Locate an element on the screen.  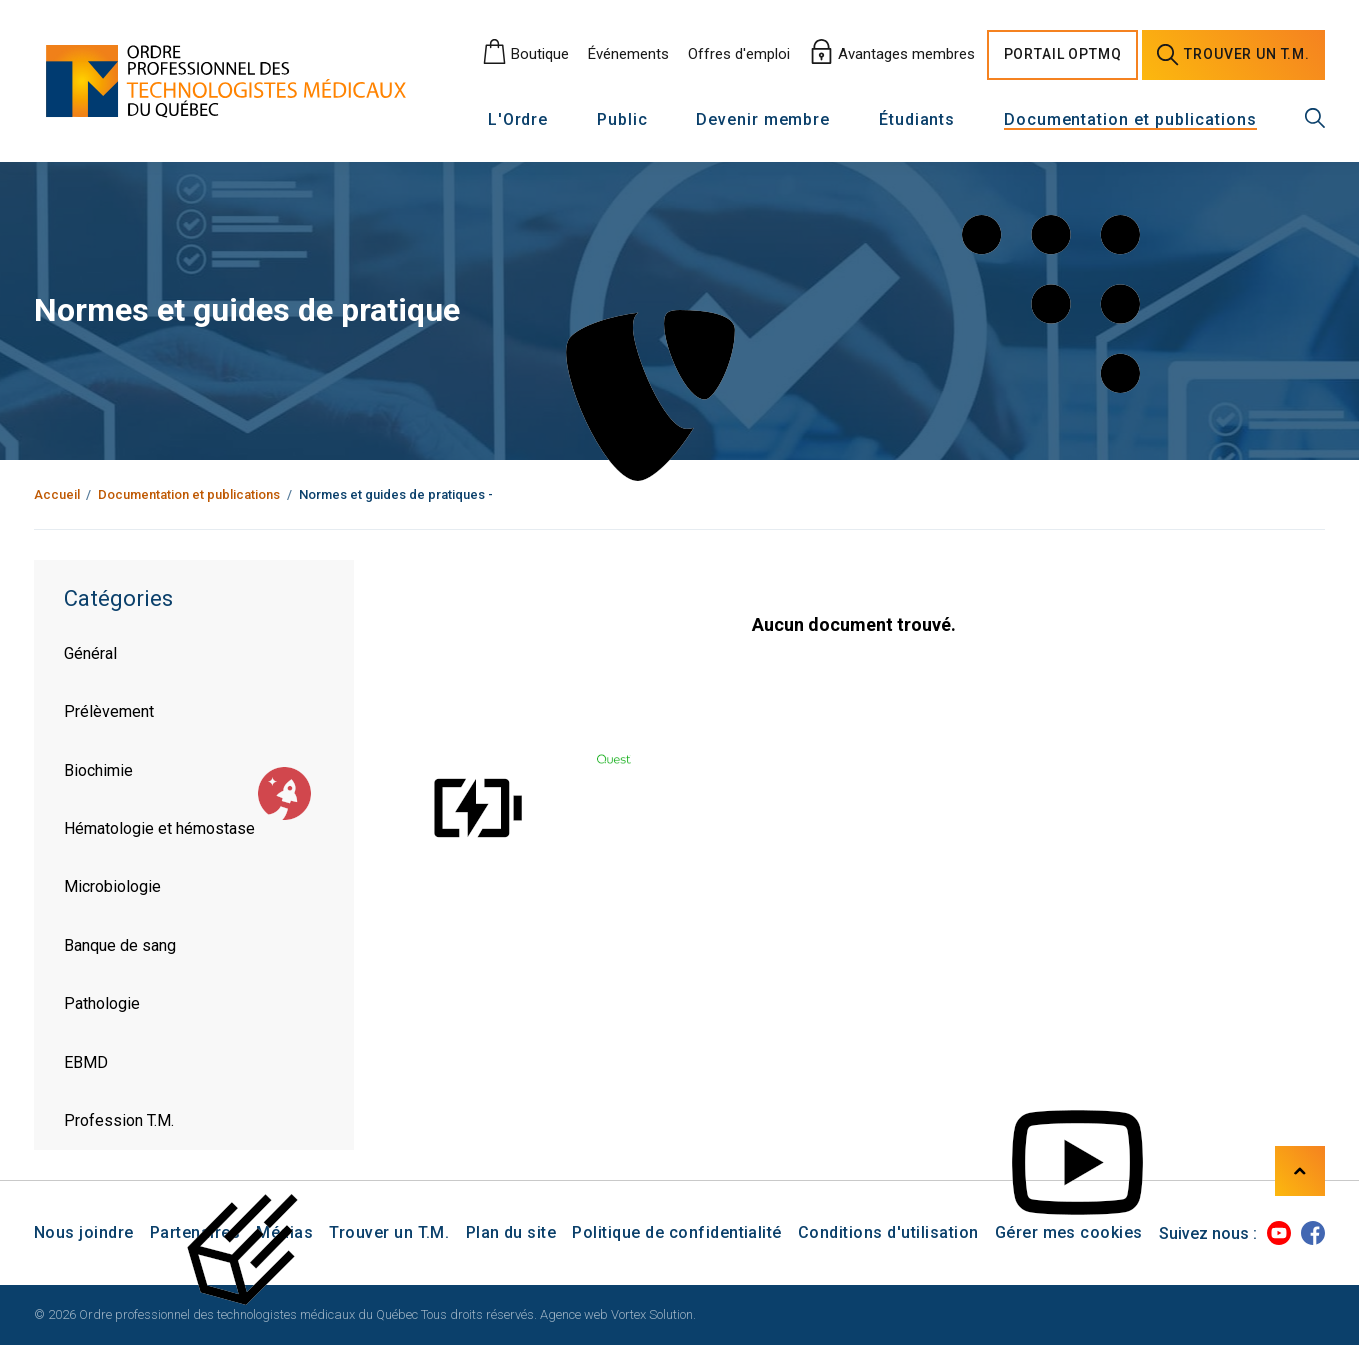
iced framework logo is located at coordinates (242, 1249).